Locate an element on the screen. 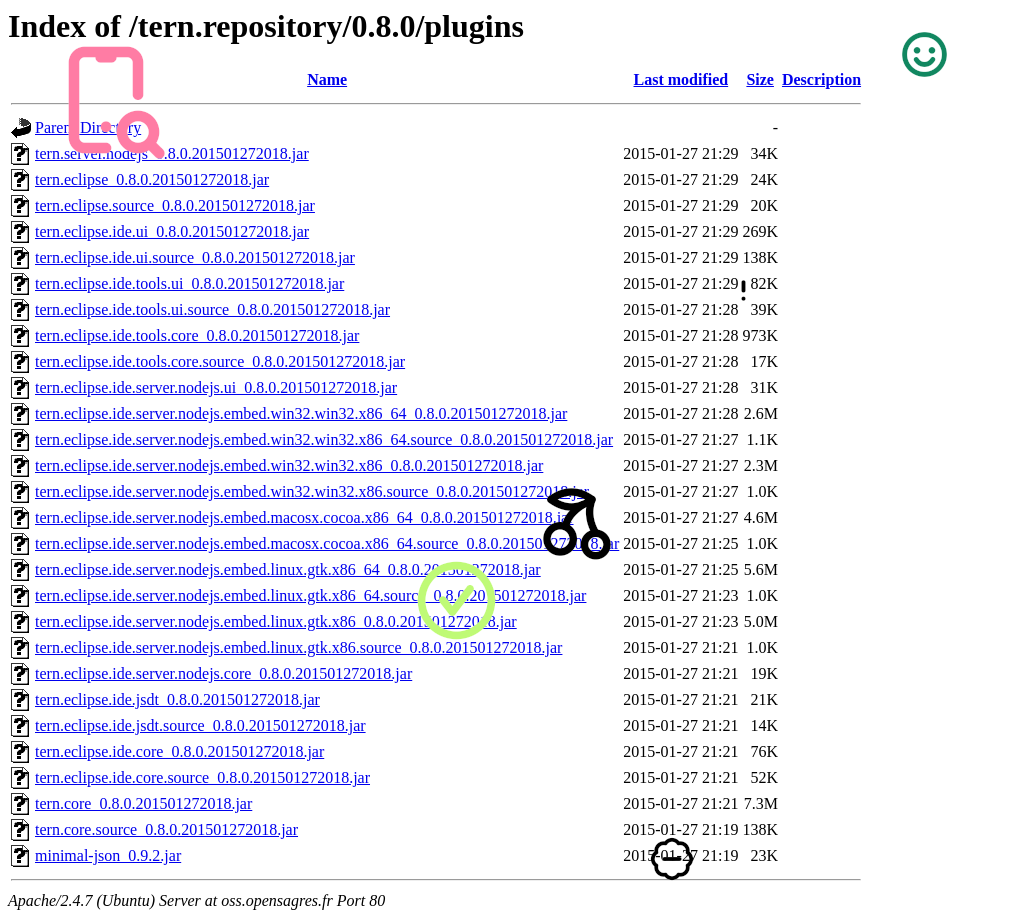 This screenshot has height=918, width=1010. indicates fruit or produce category is located at coordinates (577, 522).